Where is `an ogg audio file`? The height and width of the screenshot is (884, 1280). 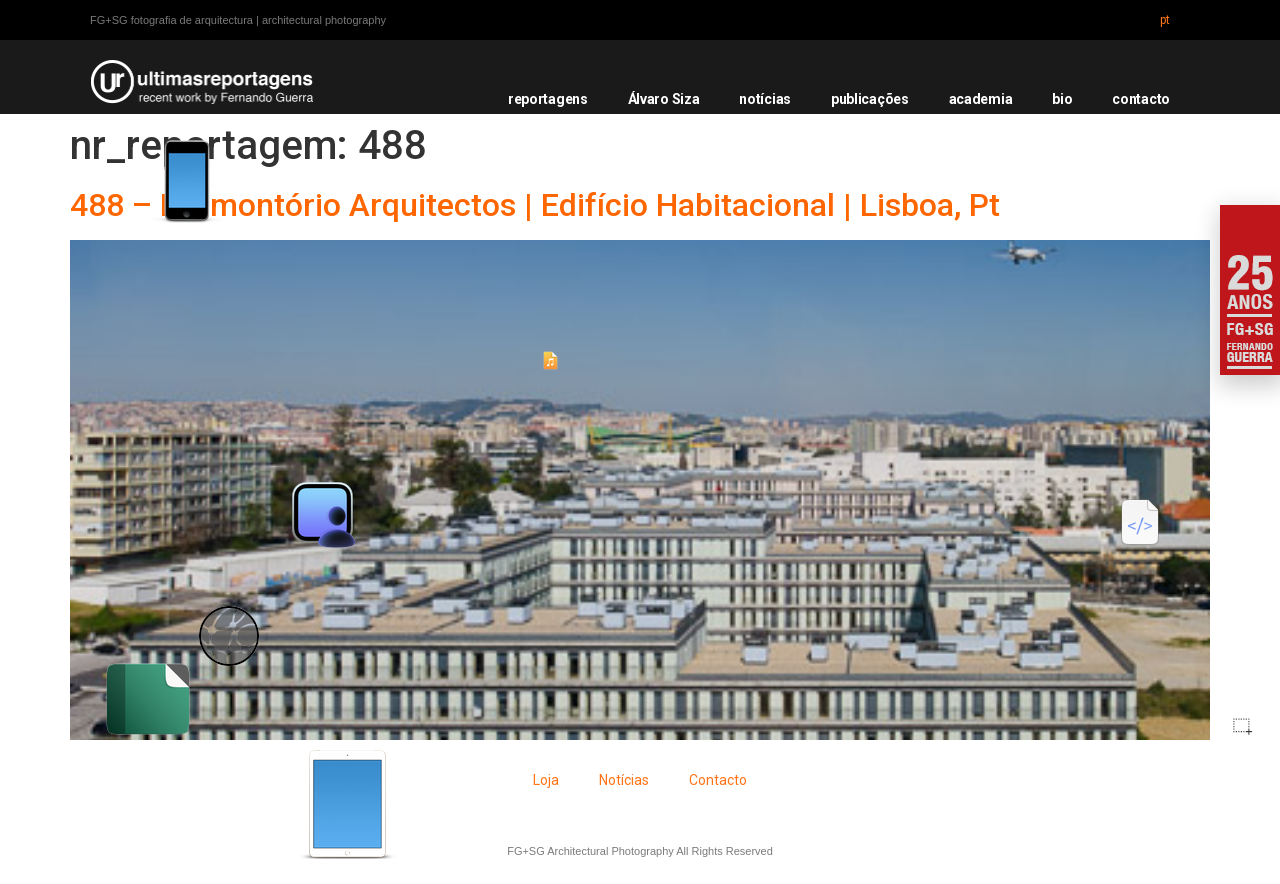
an ogg audio file is located at coordinates (550, 360).